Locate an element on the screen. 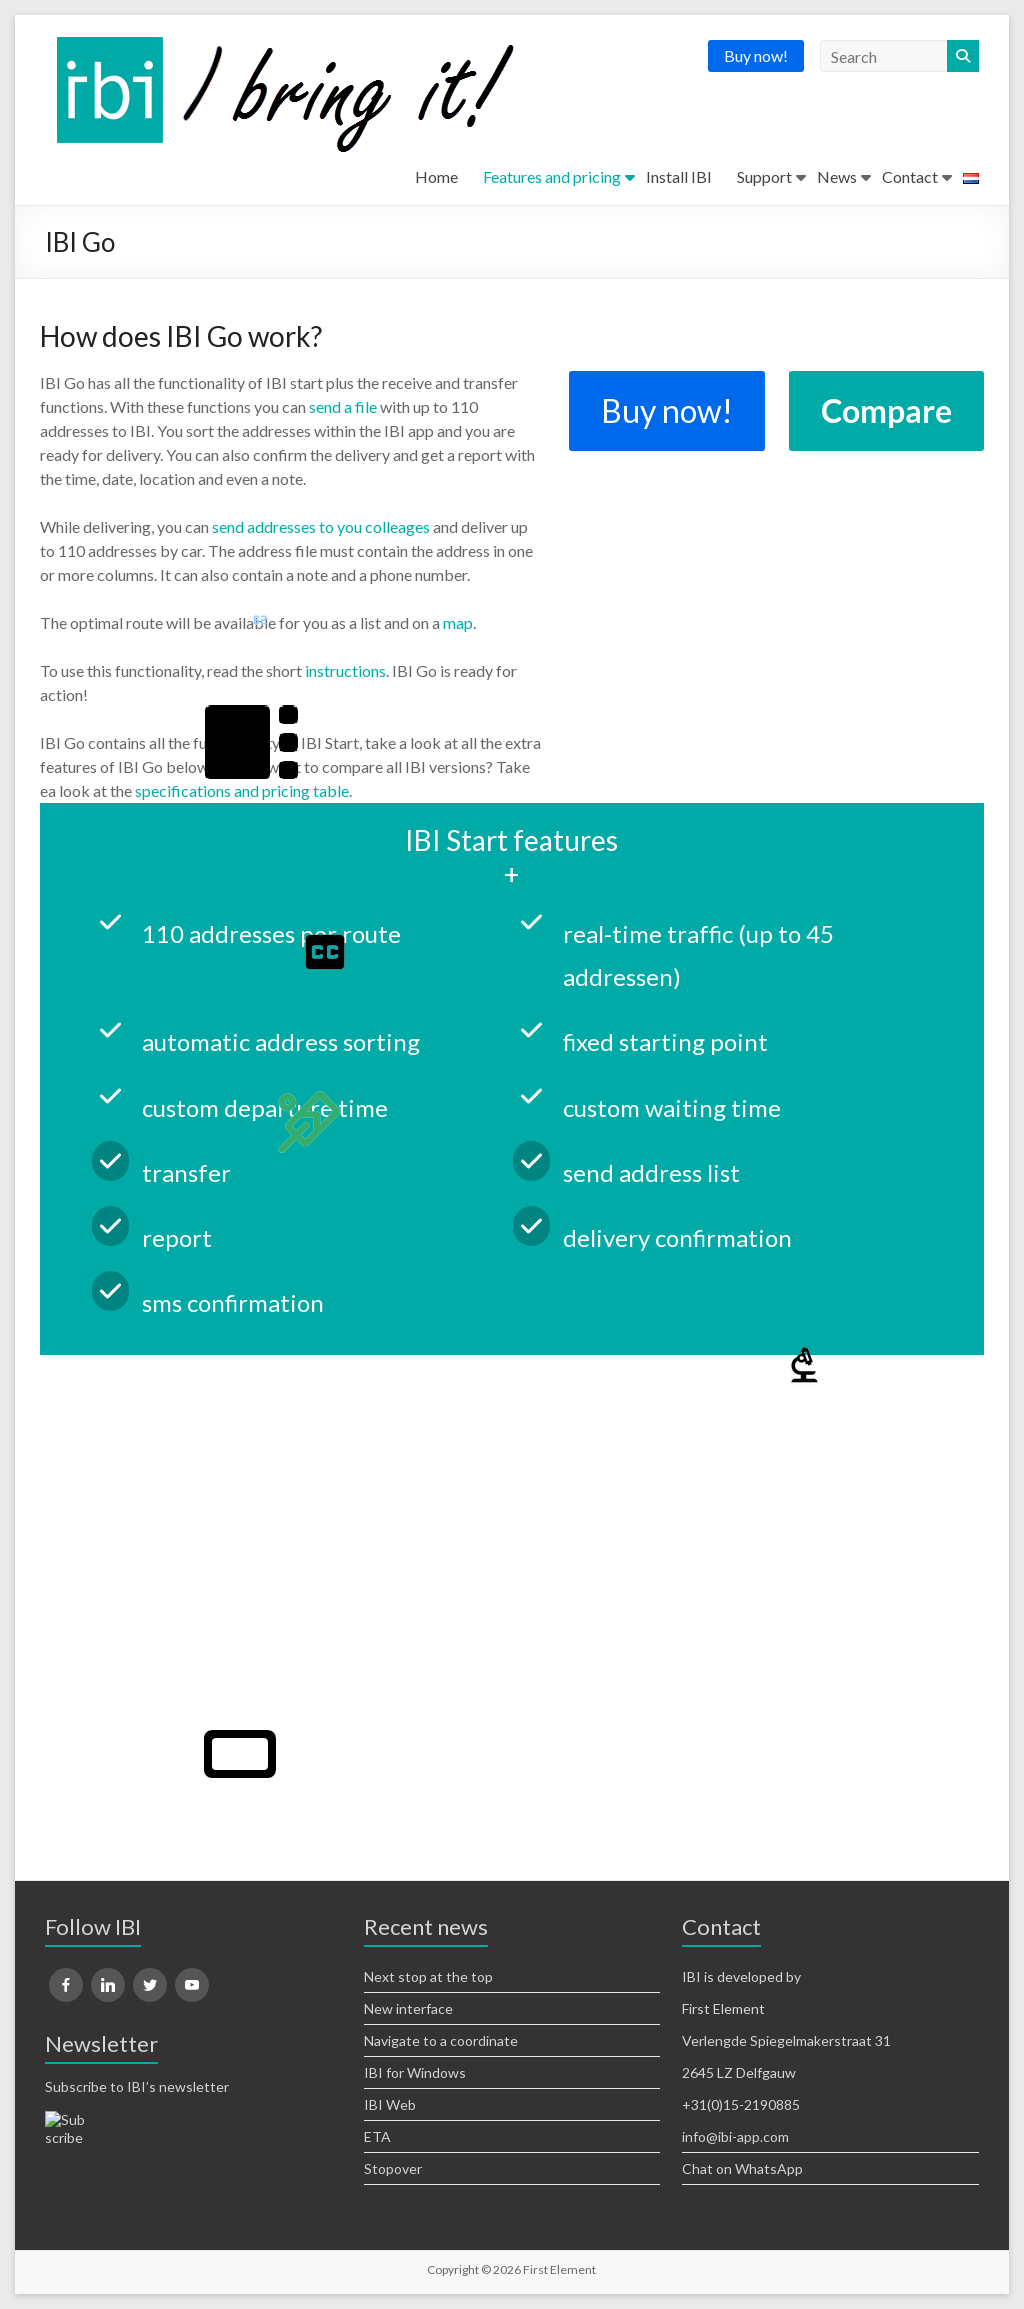 The width and height of the screenshot is (1024, 2309). access biotech or laboratory features is located at coordinates (804, 1365).